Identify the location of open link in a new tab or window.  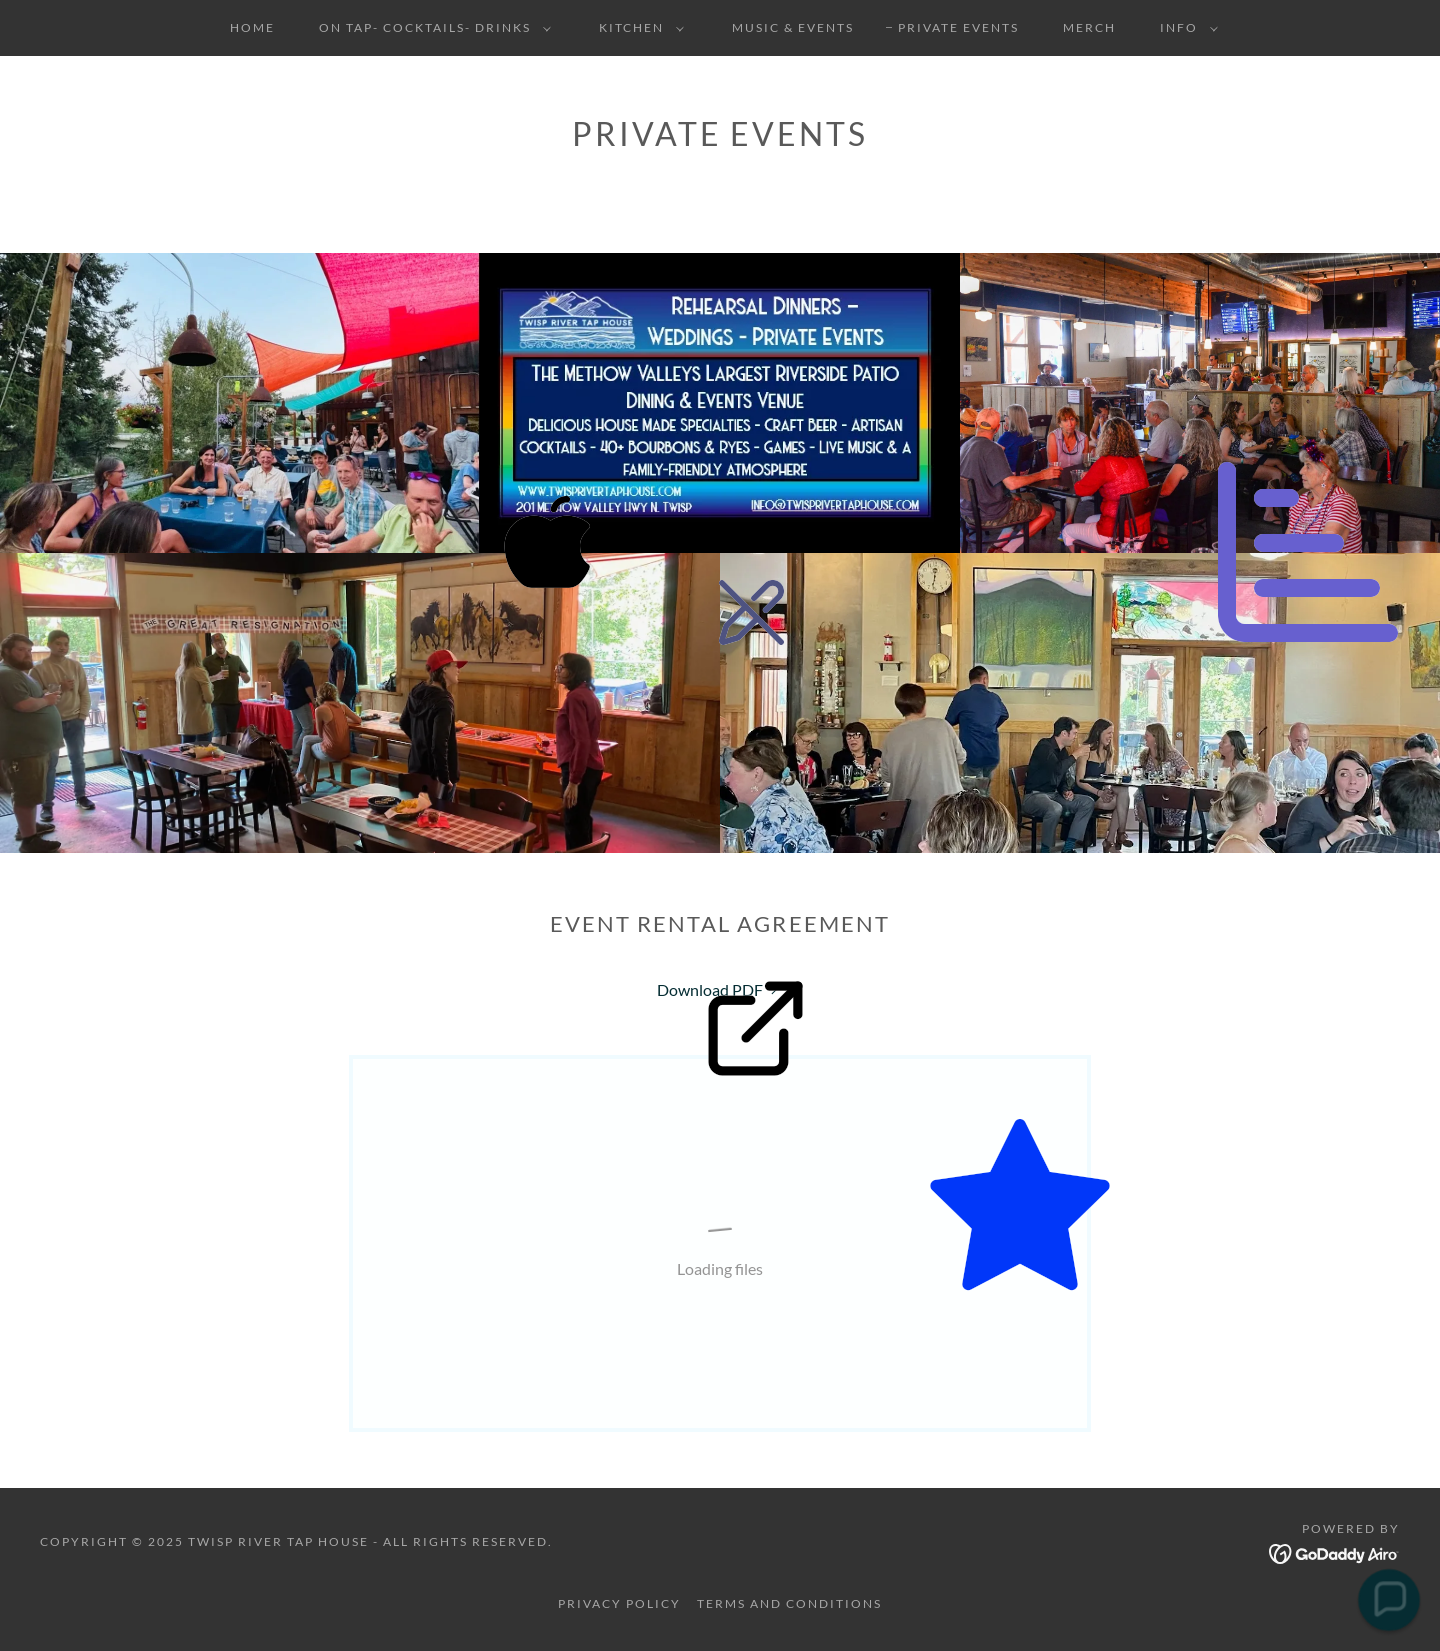
(755, 1028).